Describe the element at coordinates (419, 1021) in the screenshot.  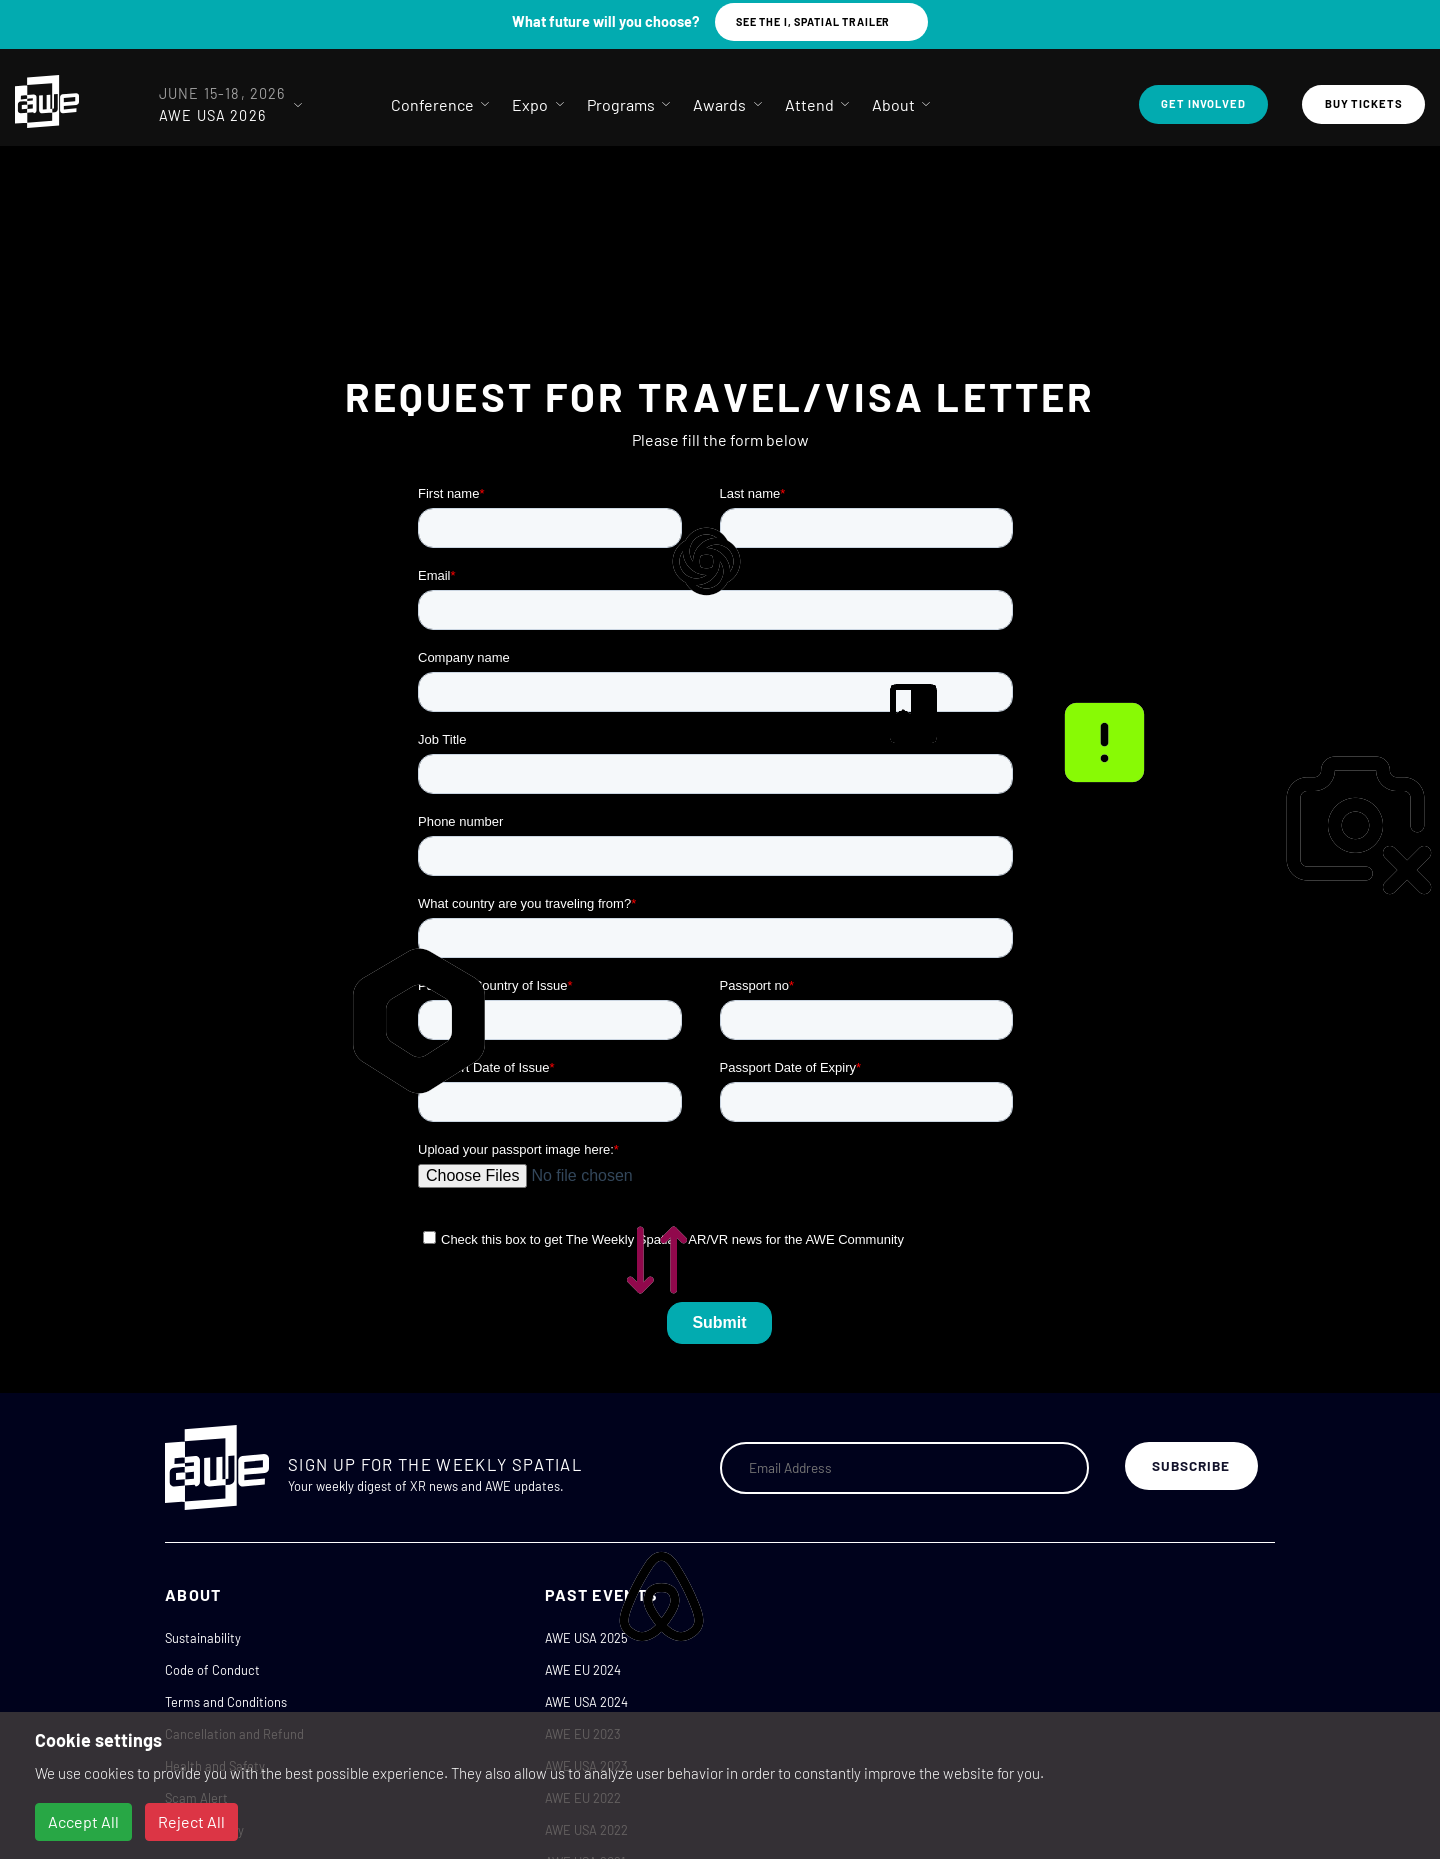
I see `access assembly or build tools` at that location.